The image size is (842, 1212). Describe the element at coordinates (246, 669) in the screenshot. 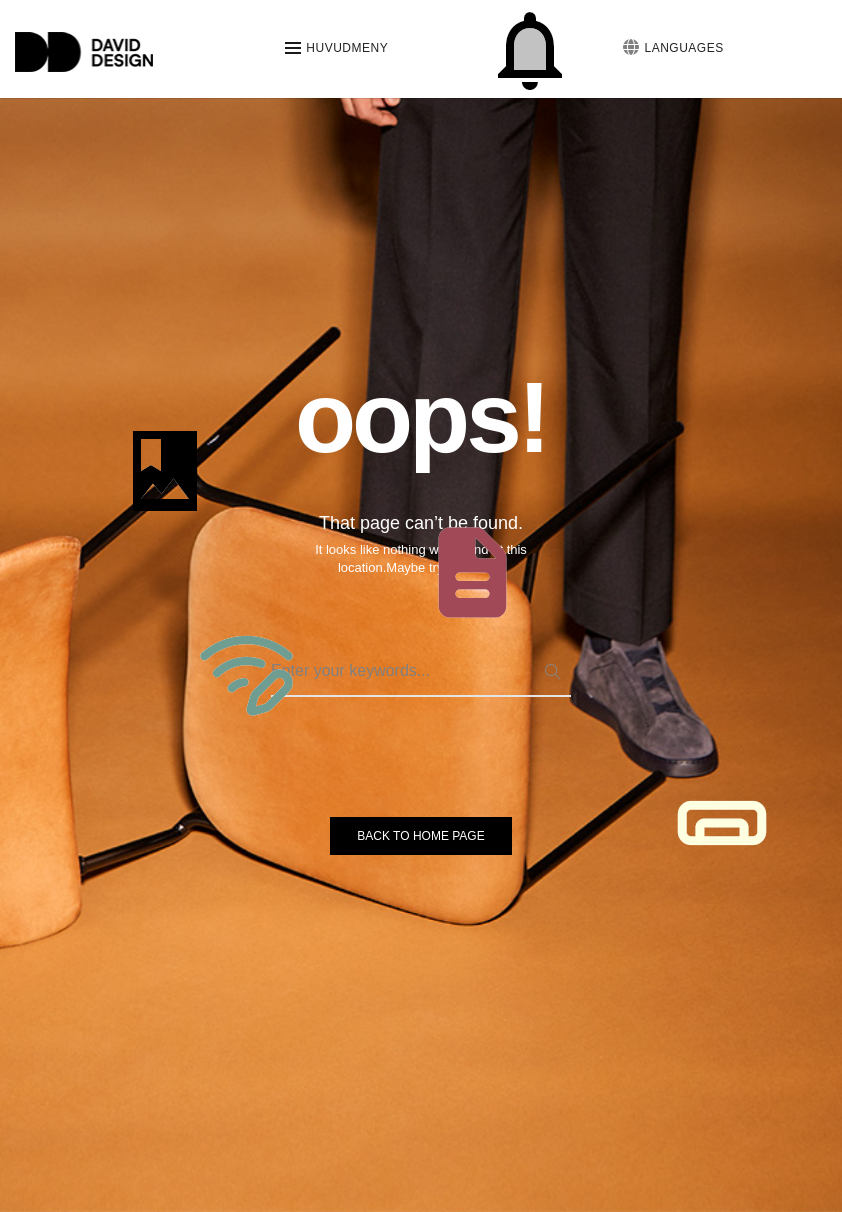

I see `edit or rename wifi network settings` at that location.